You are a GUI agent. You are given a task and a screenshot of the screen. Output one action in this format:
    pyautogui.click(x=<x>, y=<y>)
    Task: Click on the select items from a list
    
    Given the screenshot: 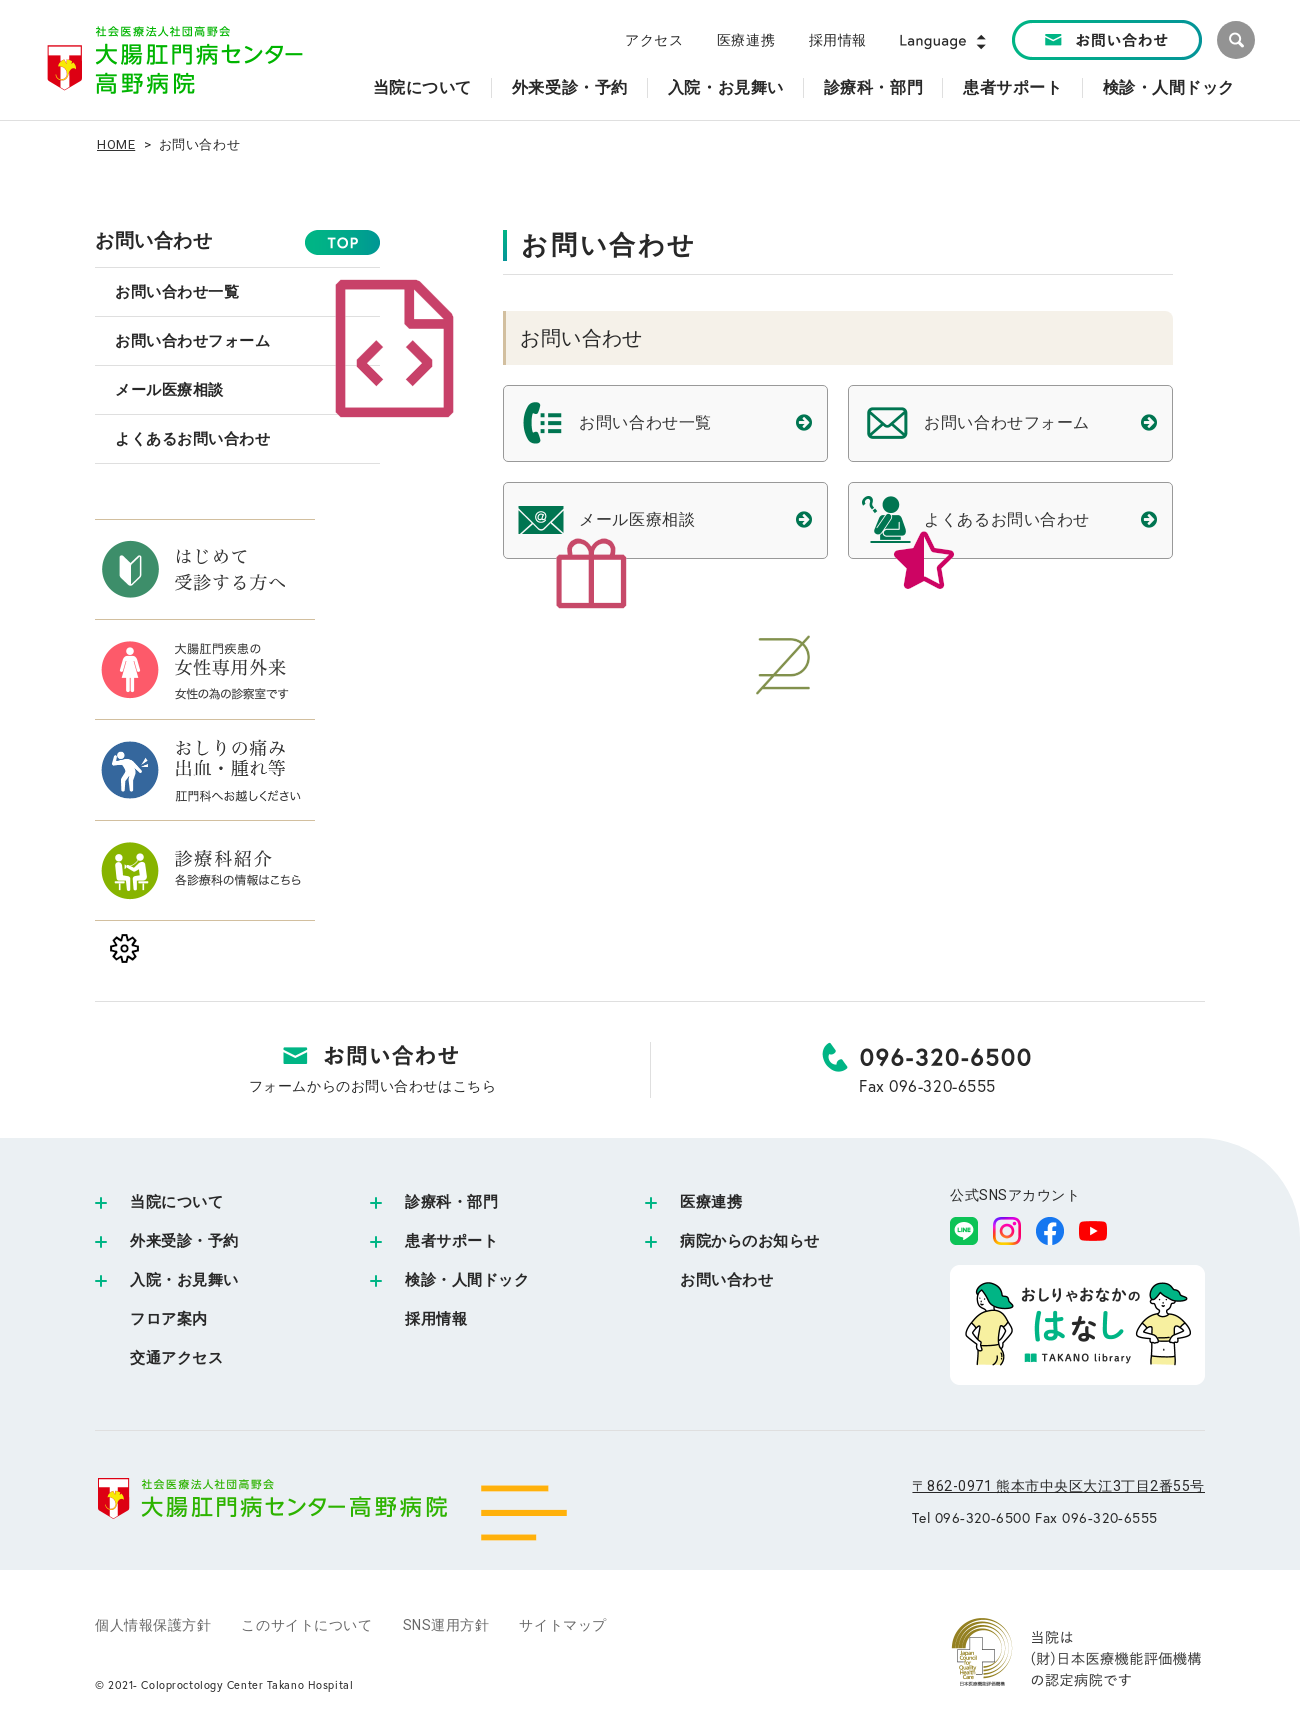 What is the action you would take?
    pyautogui.click(x=524, y=1516)
    